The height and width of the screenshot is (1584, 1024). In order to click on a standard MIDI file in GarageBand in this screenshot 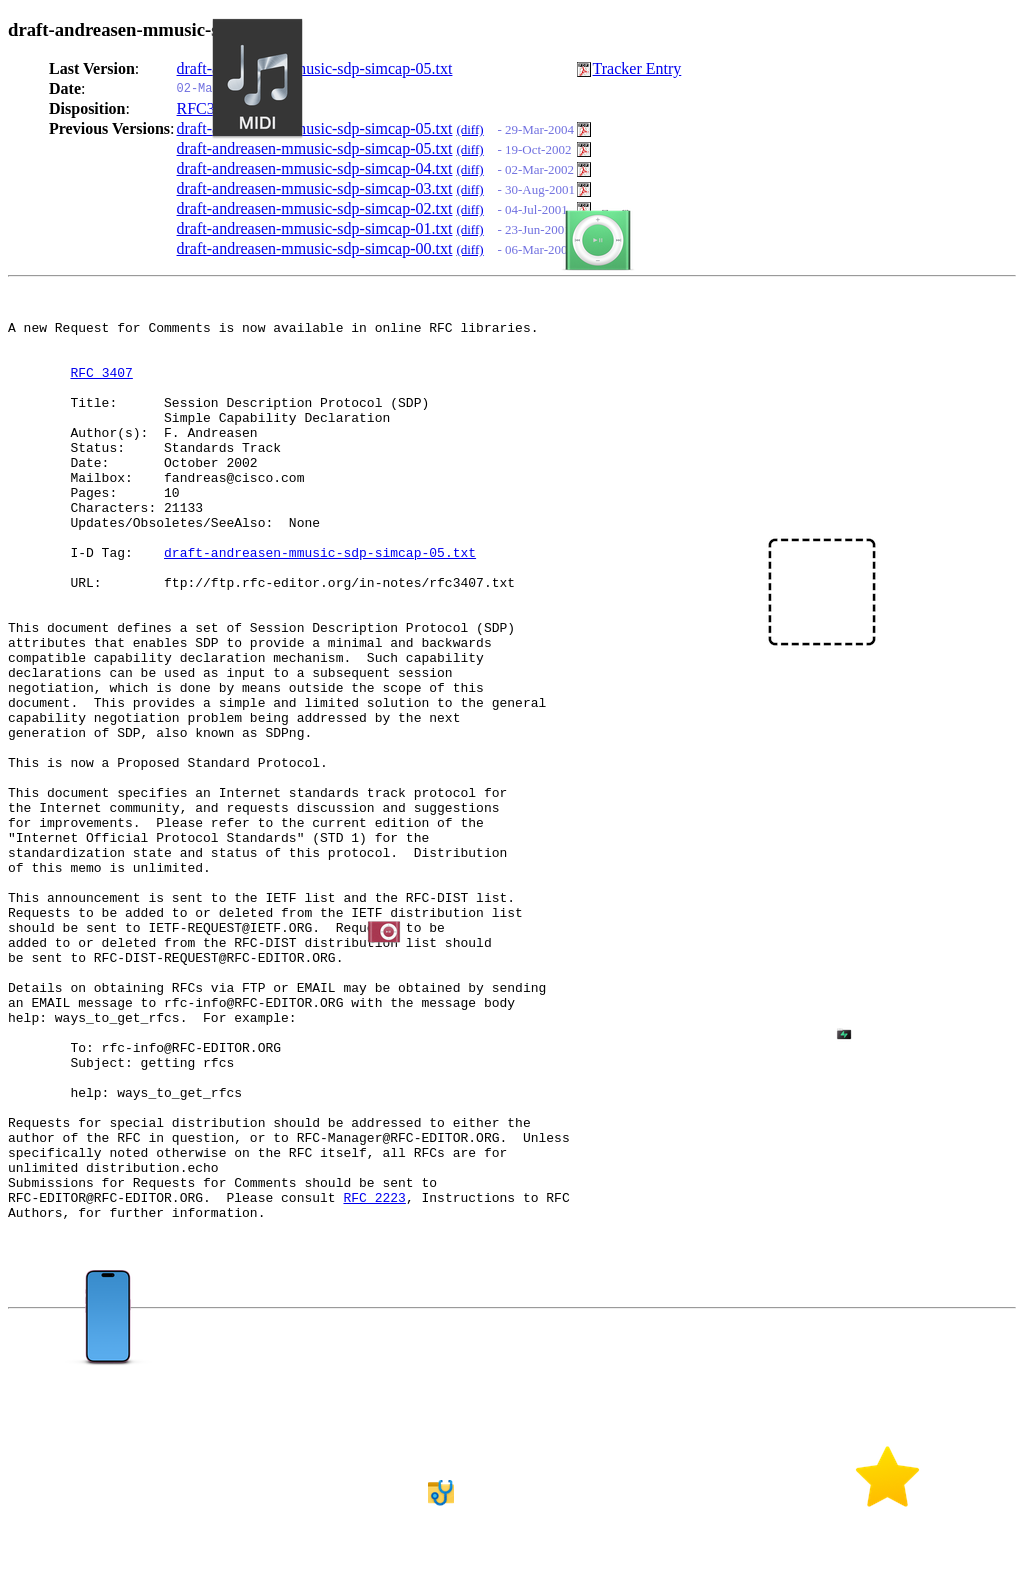, I will do `click(257, 80)`.